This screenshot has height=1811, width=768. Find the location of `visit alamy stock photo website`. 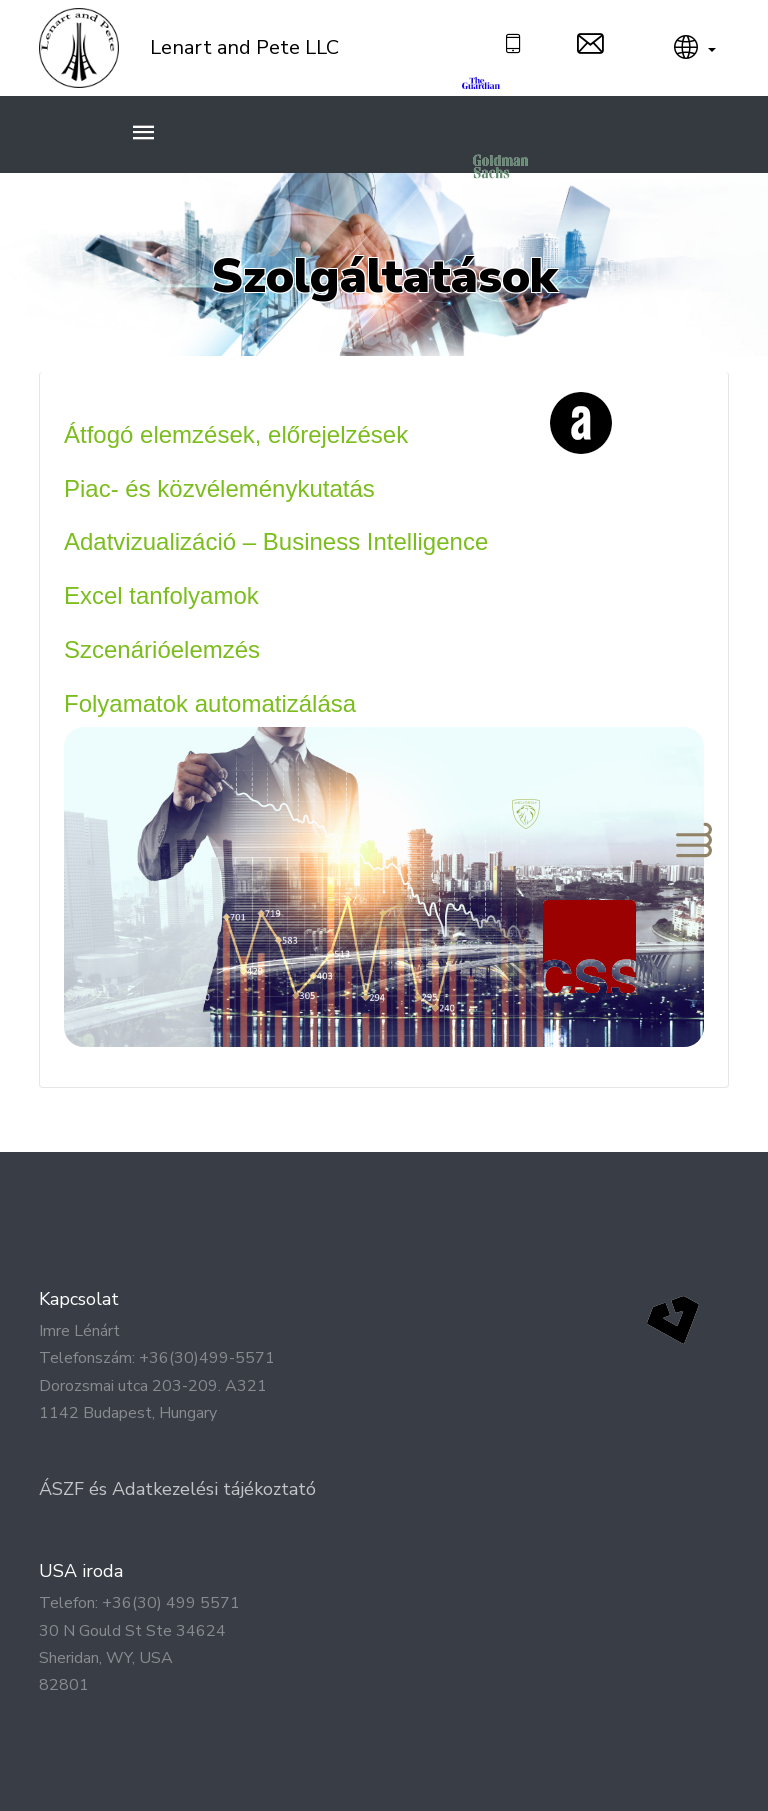

visit alamy stock photo website is located at coordinates (581, 423).